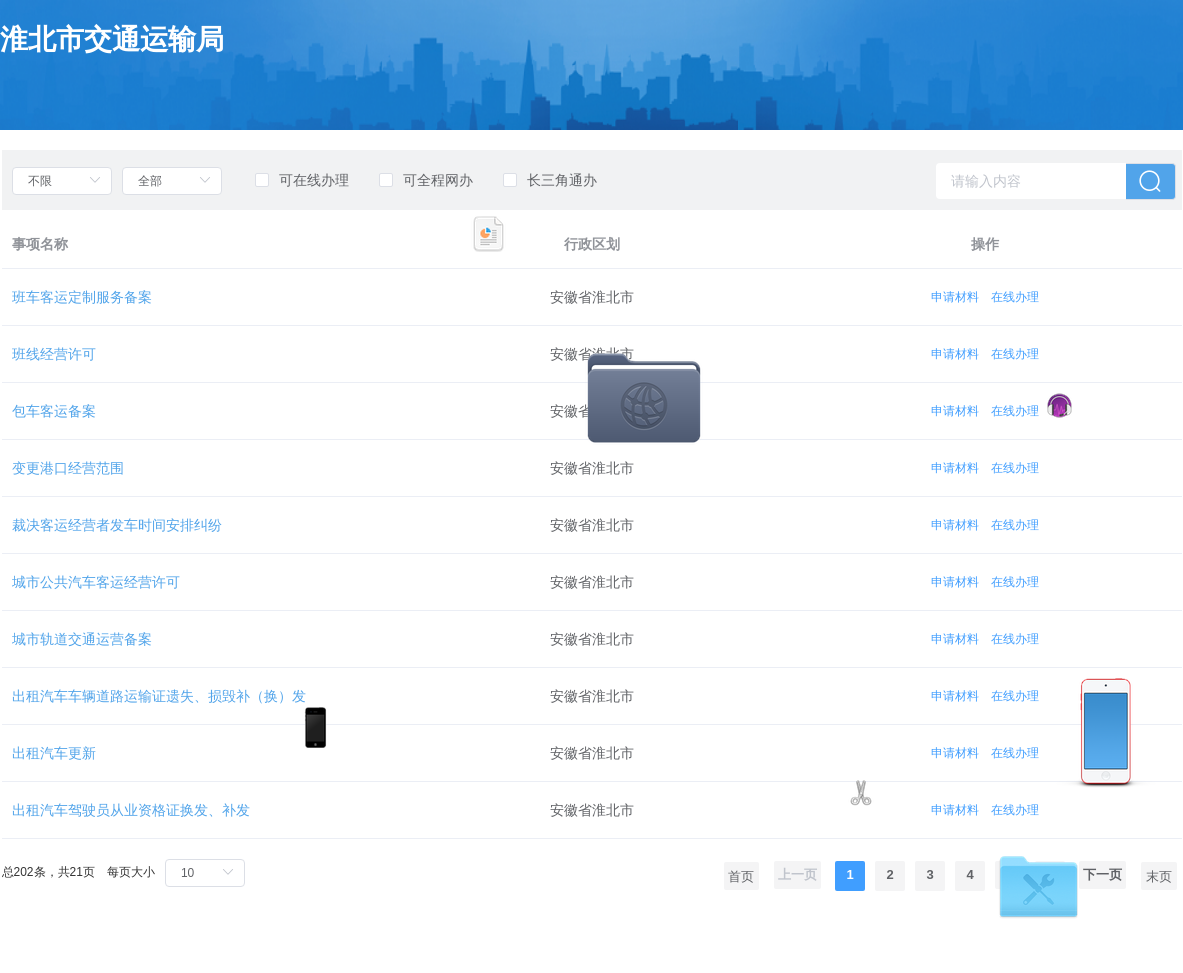 The image size is (1183, 973). Describe the element at coordinates (861, 793) in the screenshot. I see `cut selected content to clipboard` at that location.